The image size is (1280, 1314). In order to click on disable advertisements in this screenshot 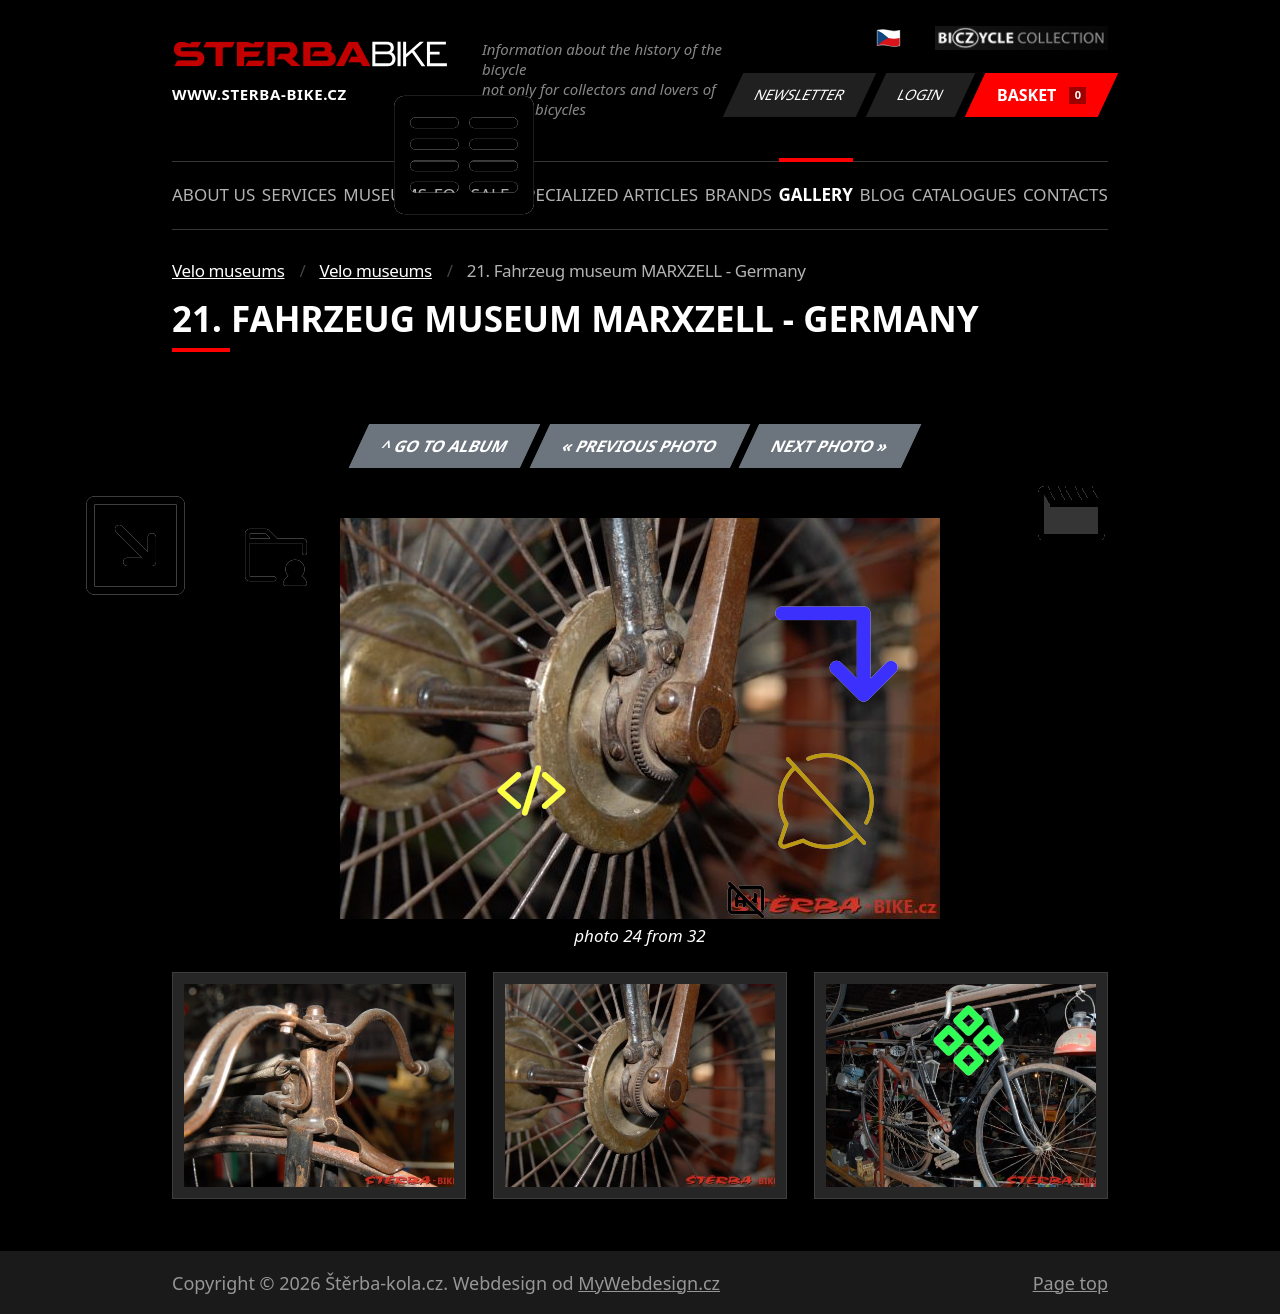, I will do `click(746, 900)`.